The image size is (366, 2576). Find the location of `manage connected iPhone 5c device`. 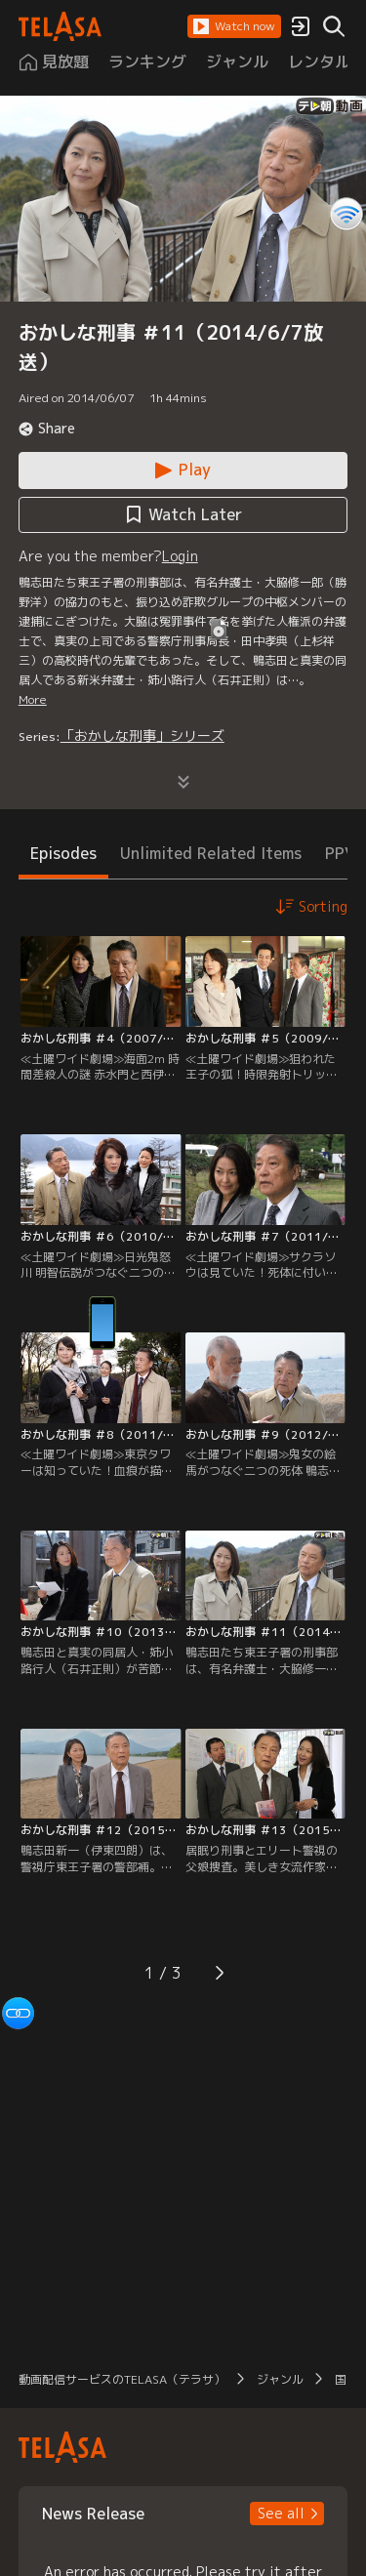

manage connected iPhone 5c device is located at coordinates (102, 1324).